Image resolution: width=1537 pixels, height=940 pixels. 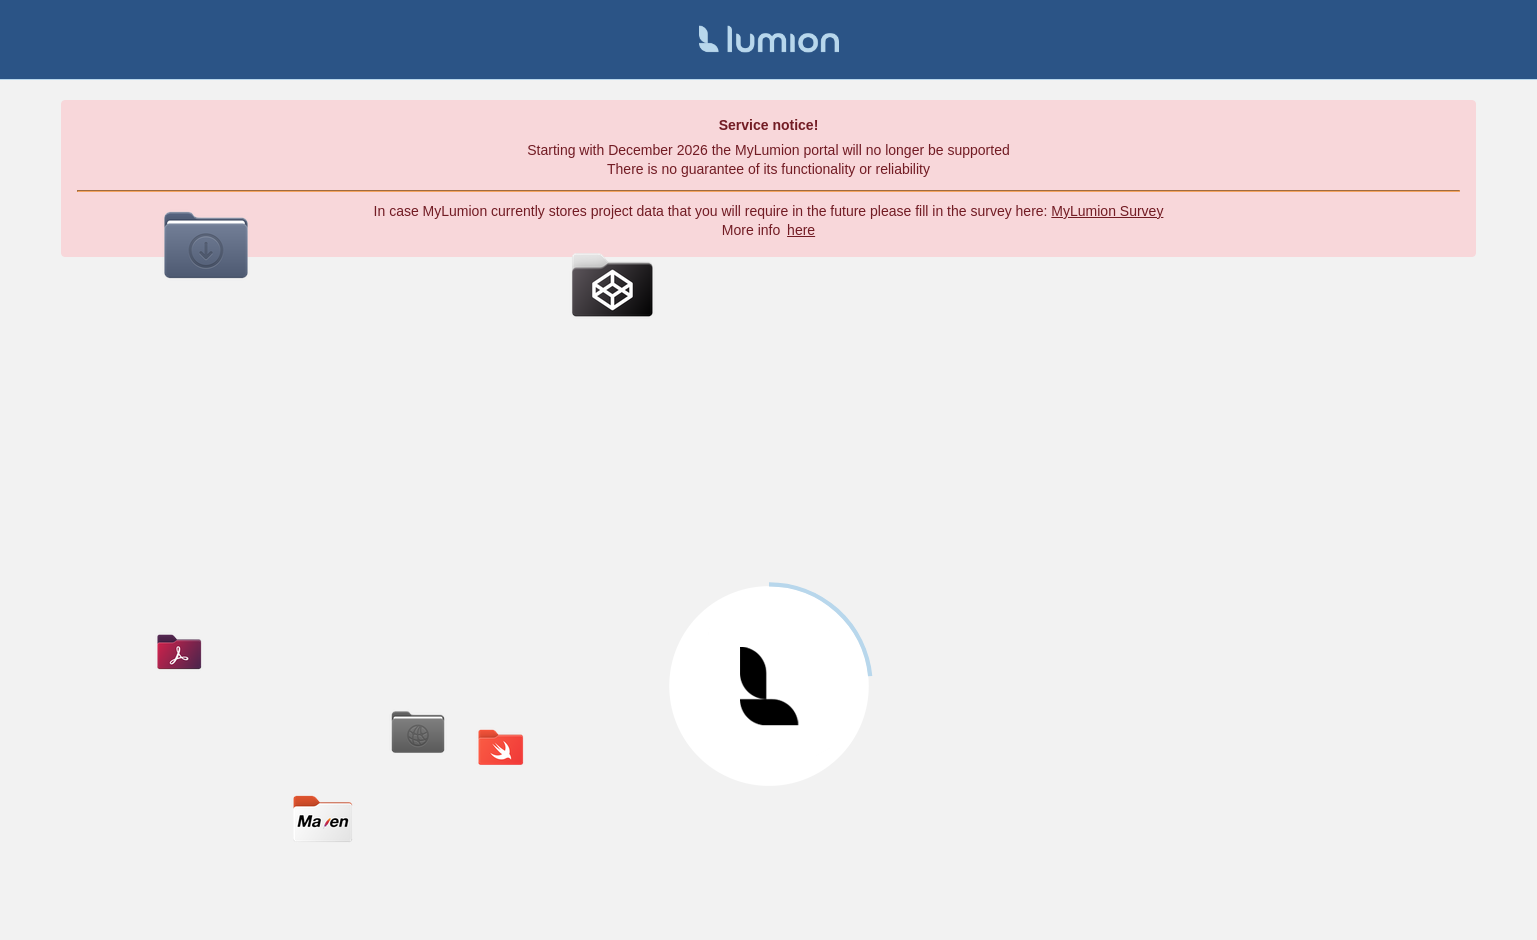 What do you see at coordinates (206, 245) in the screenshot?
I see `access your downloads folder` at bounding box center [206, 245].